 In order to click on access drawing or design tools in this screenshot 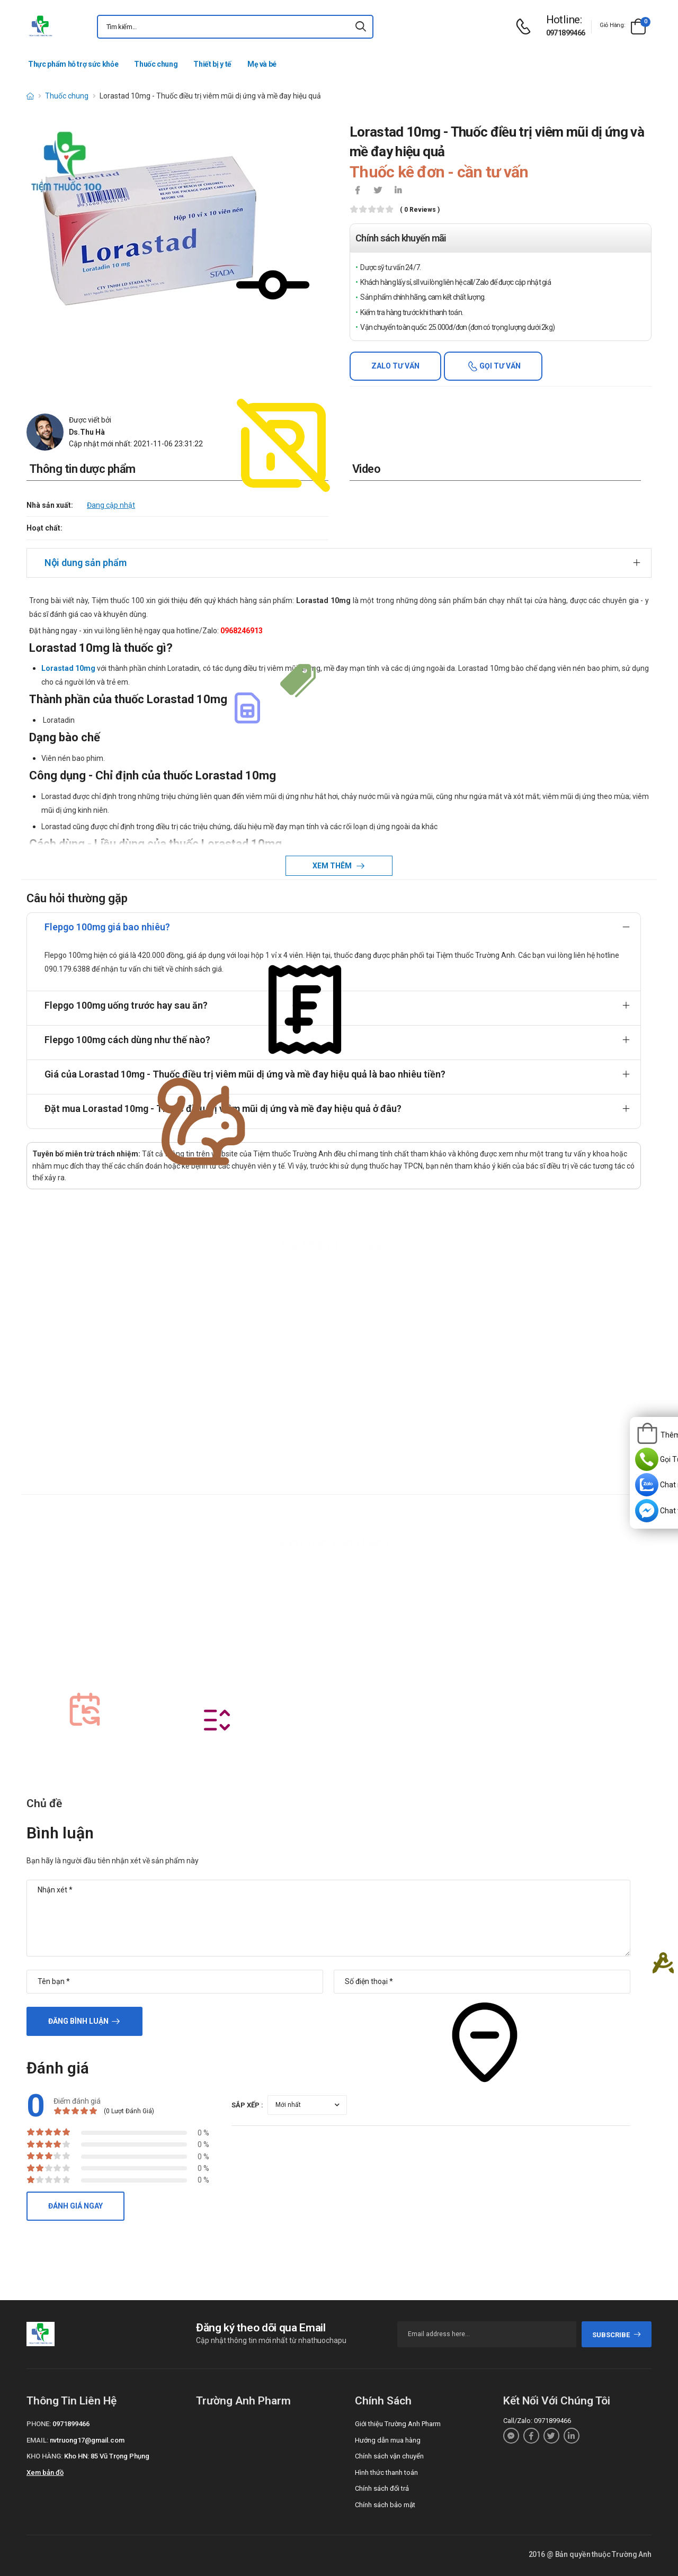, I will do `click(663, 1963)`.